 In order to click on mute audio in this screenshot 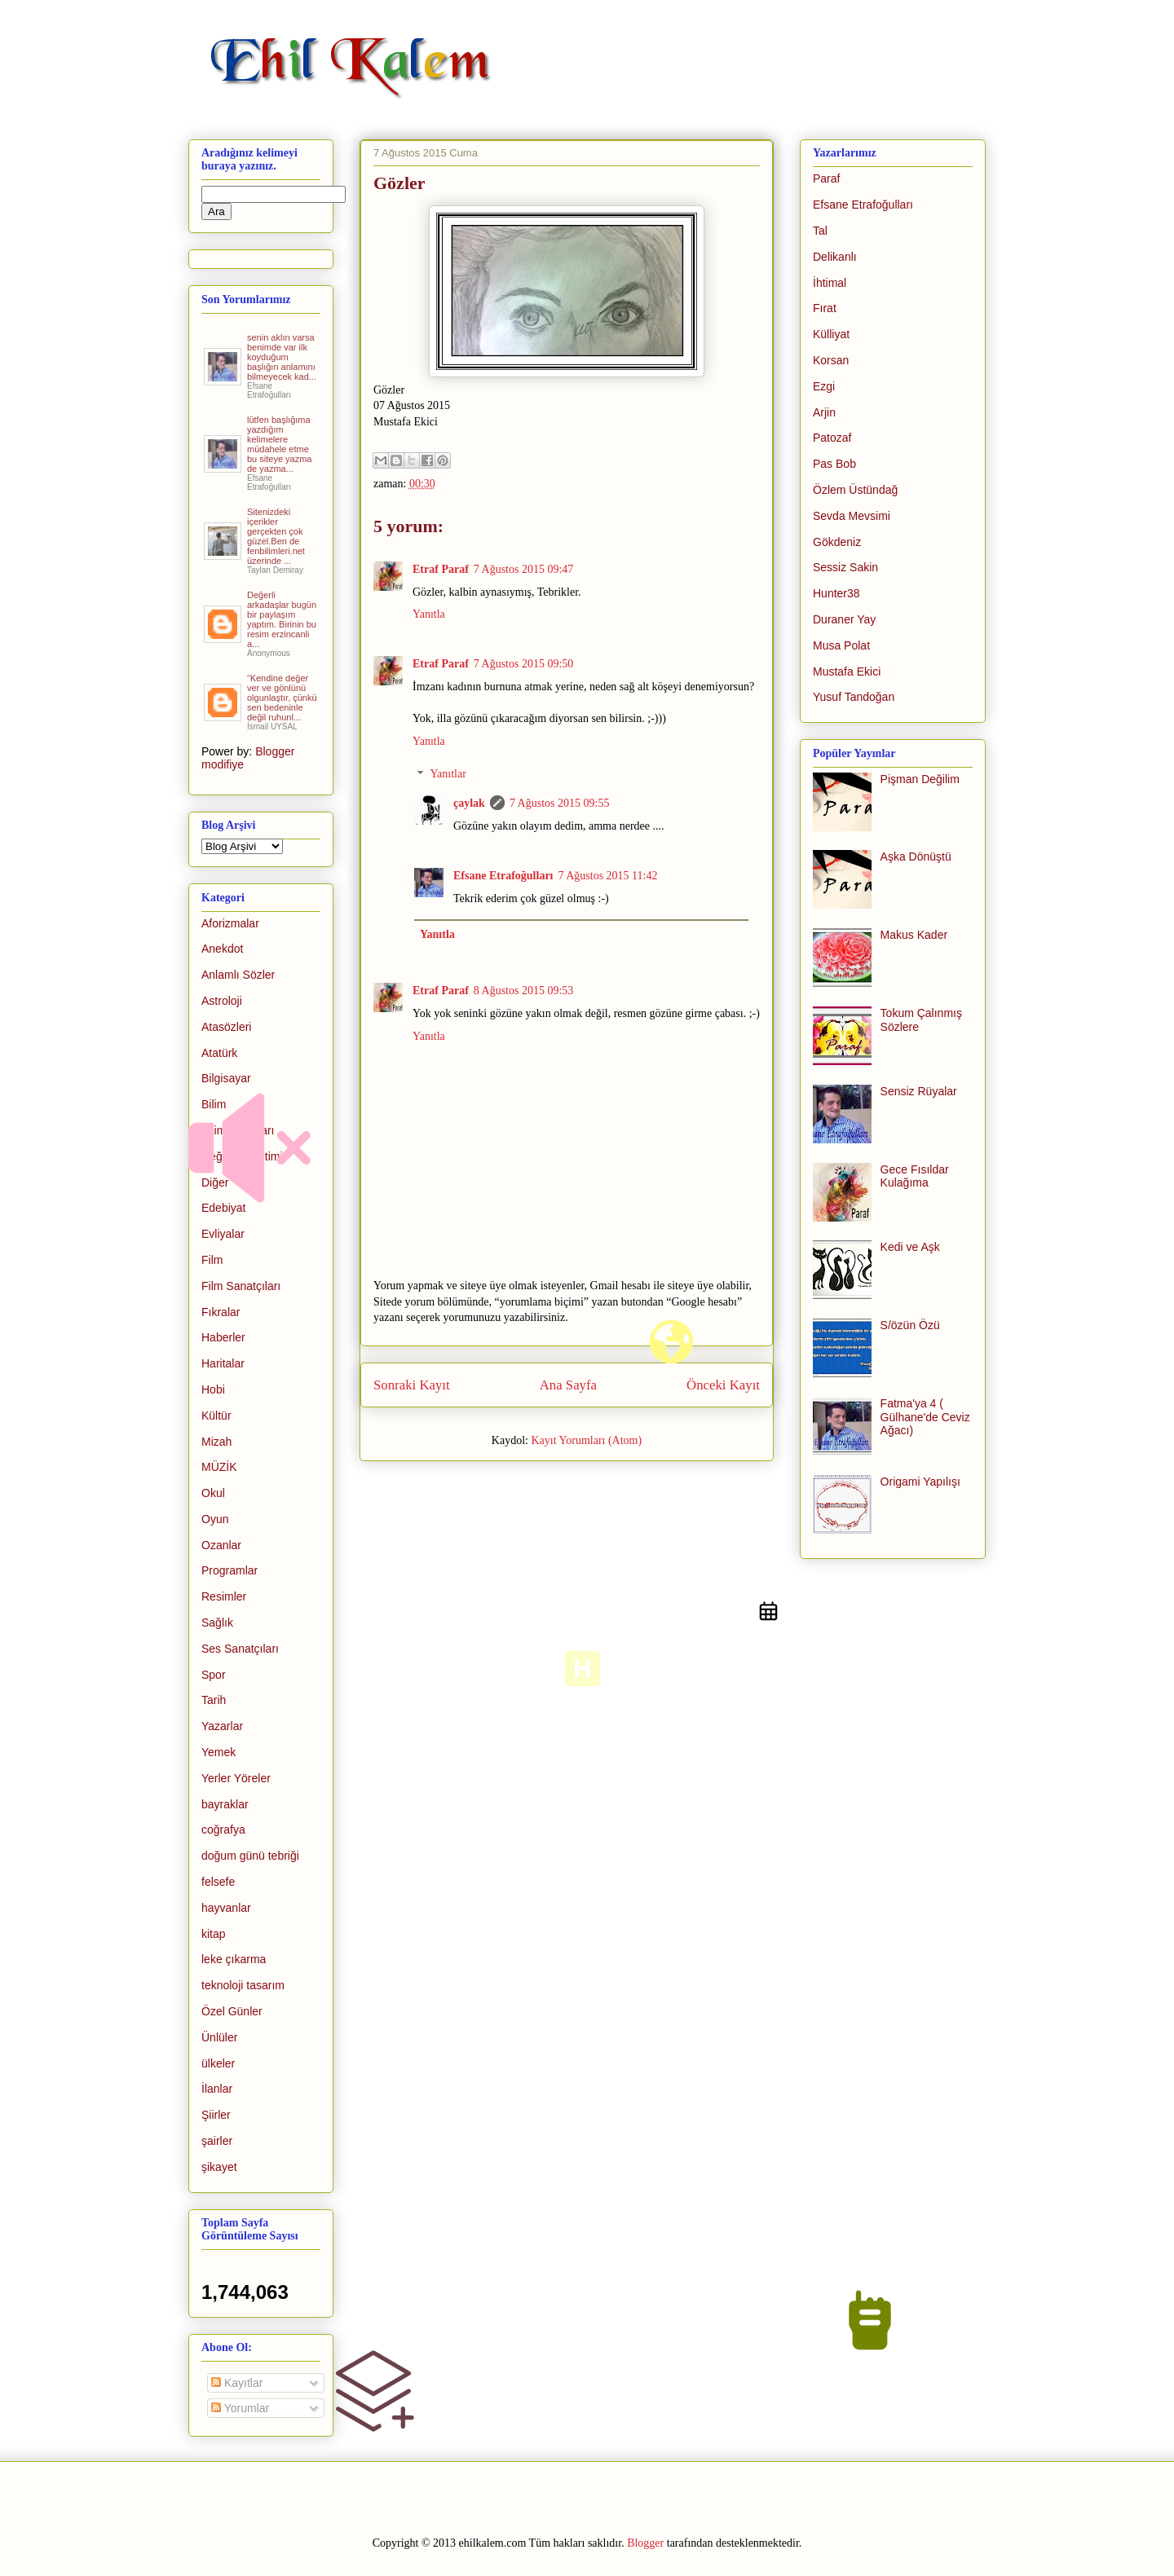, I will do `click(247, 1147)`.